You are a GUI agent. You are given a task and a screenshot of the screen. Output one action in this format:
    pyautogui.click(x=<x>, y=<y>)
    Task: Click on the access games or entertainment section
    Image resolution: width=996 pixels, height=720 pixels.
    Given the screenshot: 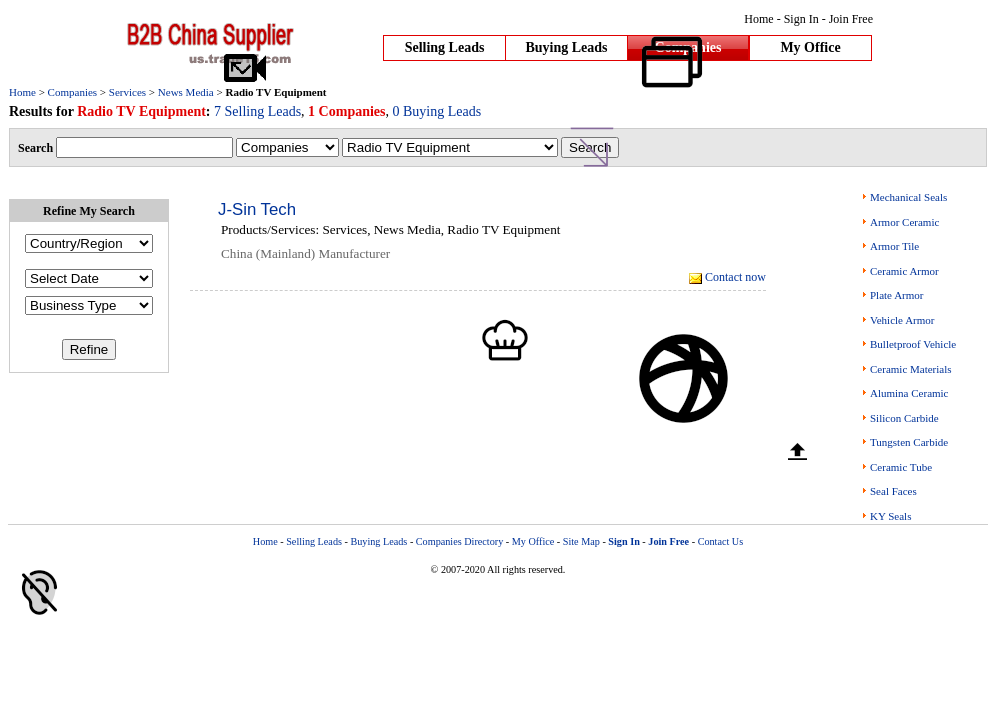 What is the action you would take?
    pyautogui.click(x=683, y=378)
    